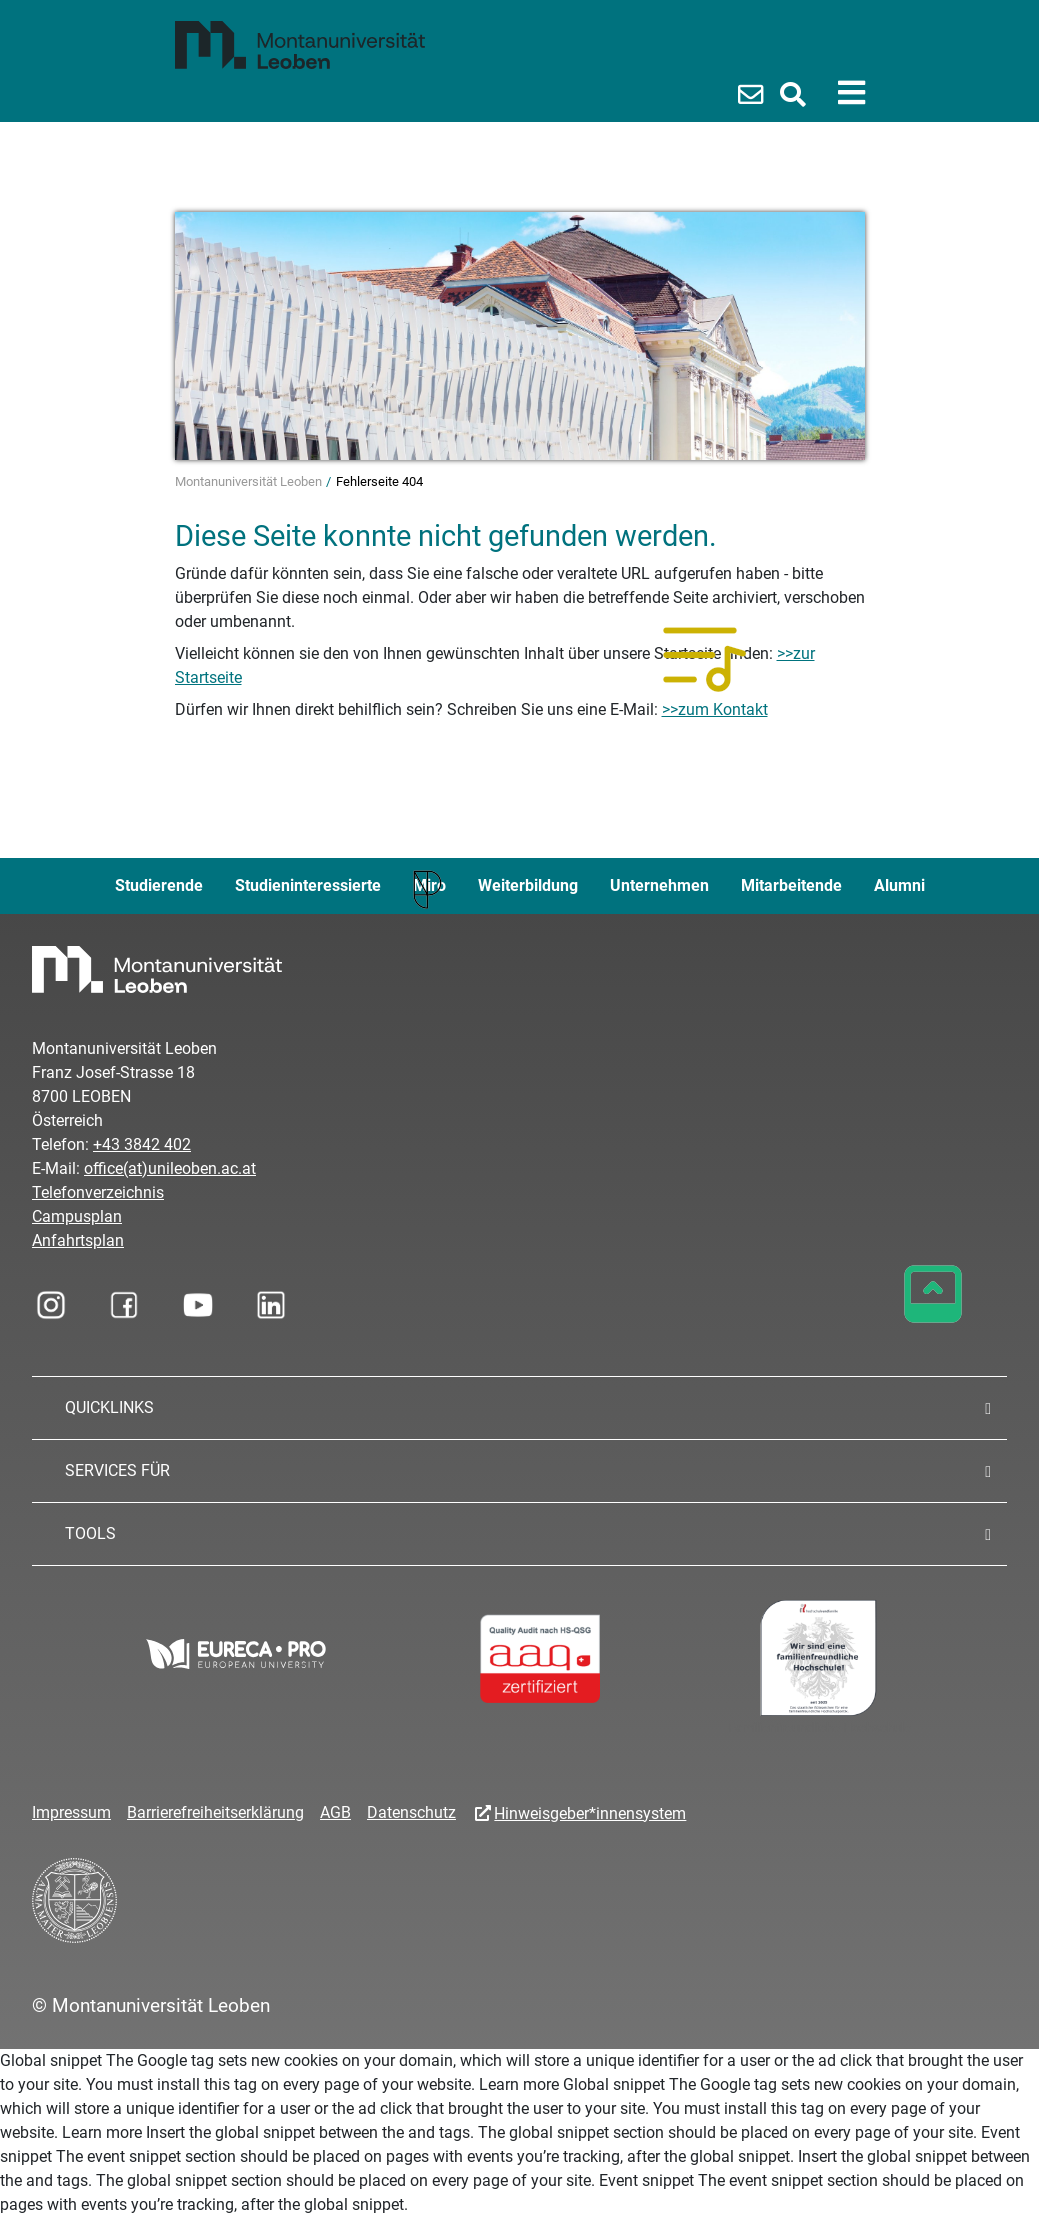 The image size is (1039, 2217). I want to click on expand the bottom bar or panel, so click(933, 1294).